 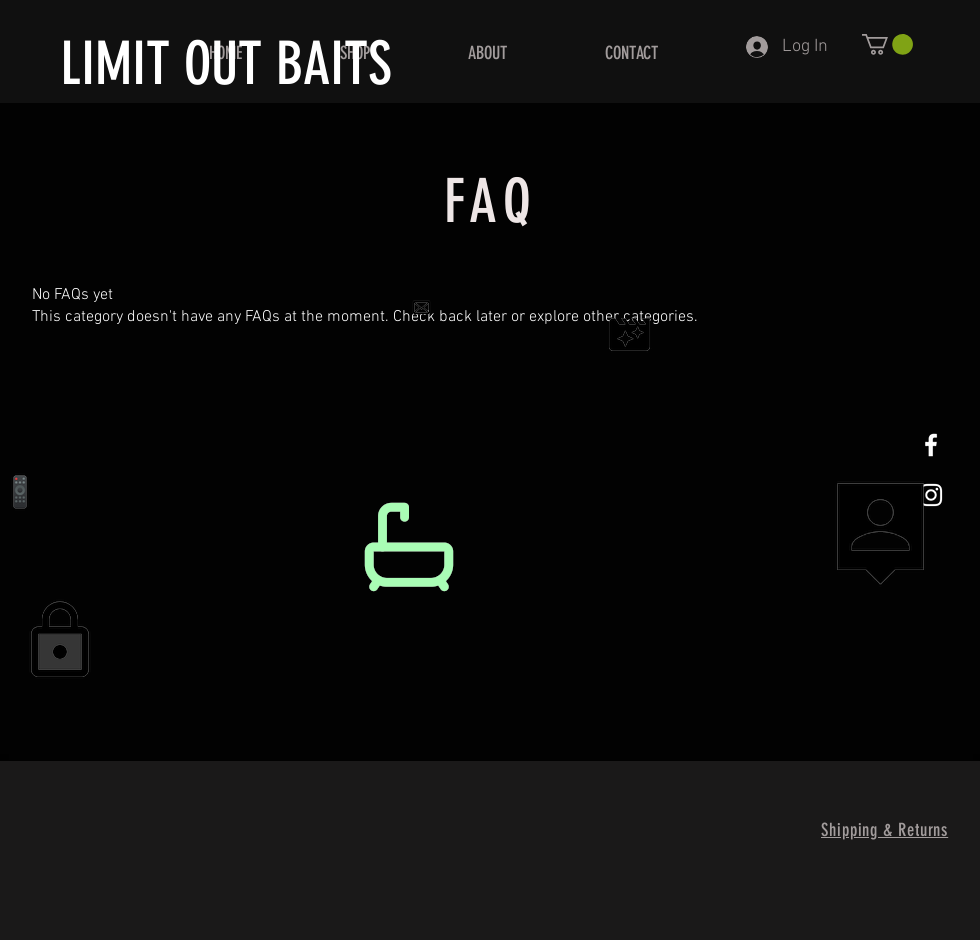 I want to click on open your email inbox, so click(x=421, y=307).